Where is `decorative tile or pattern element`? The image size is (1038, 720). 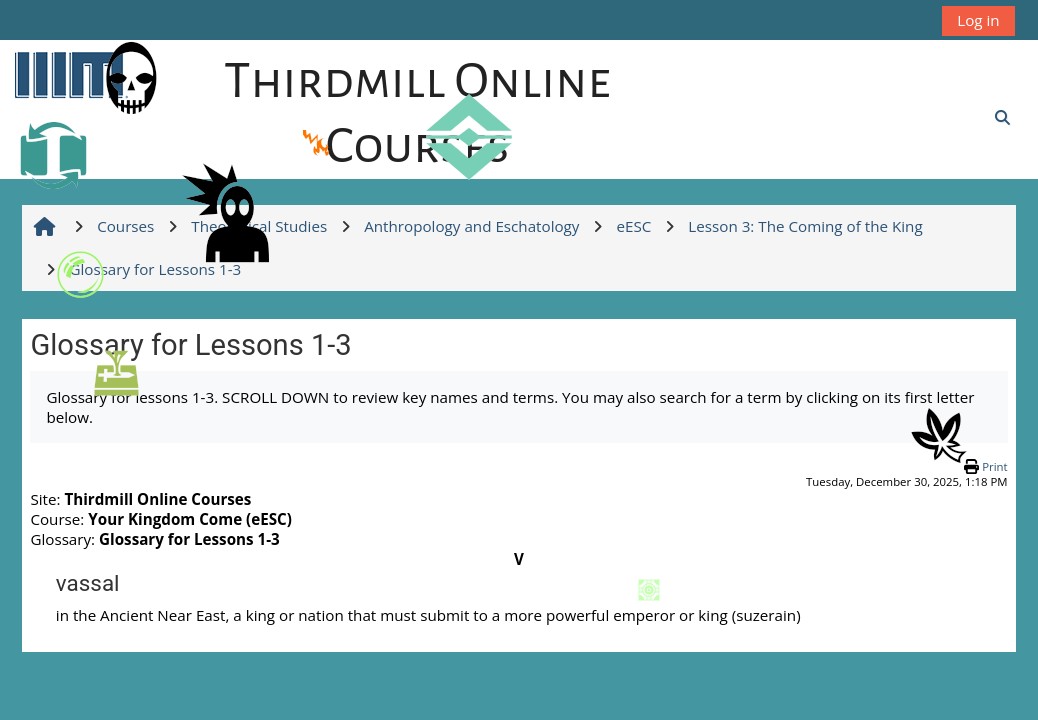 decorative tile or pattern element is located at coordinates (649, 590).